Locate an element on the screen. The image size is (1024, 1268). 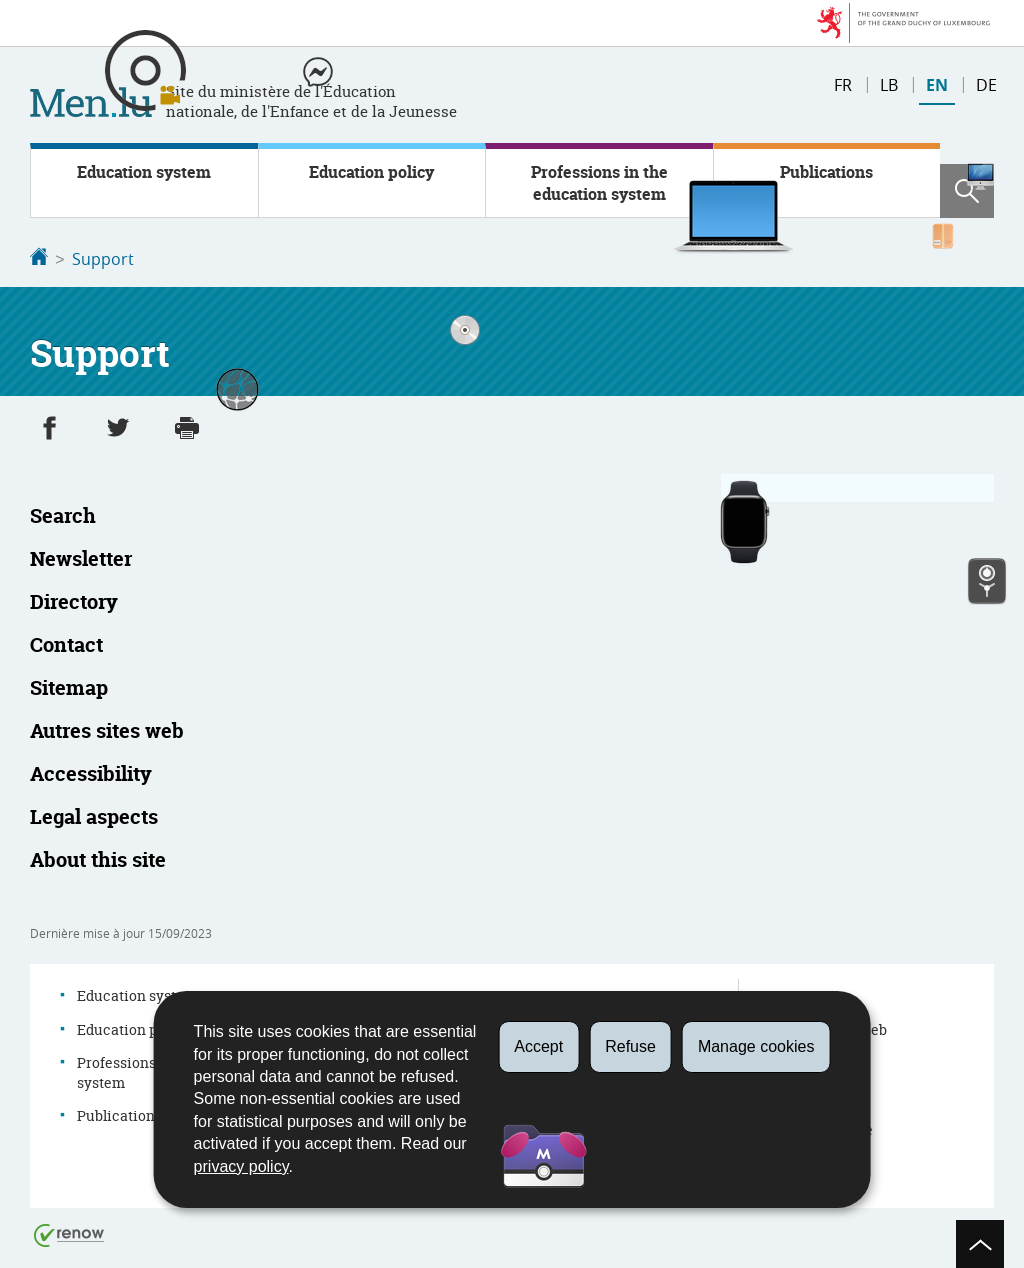
indicates video disc or DVD media is located at coordinates (145, 70).